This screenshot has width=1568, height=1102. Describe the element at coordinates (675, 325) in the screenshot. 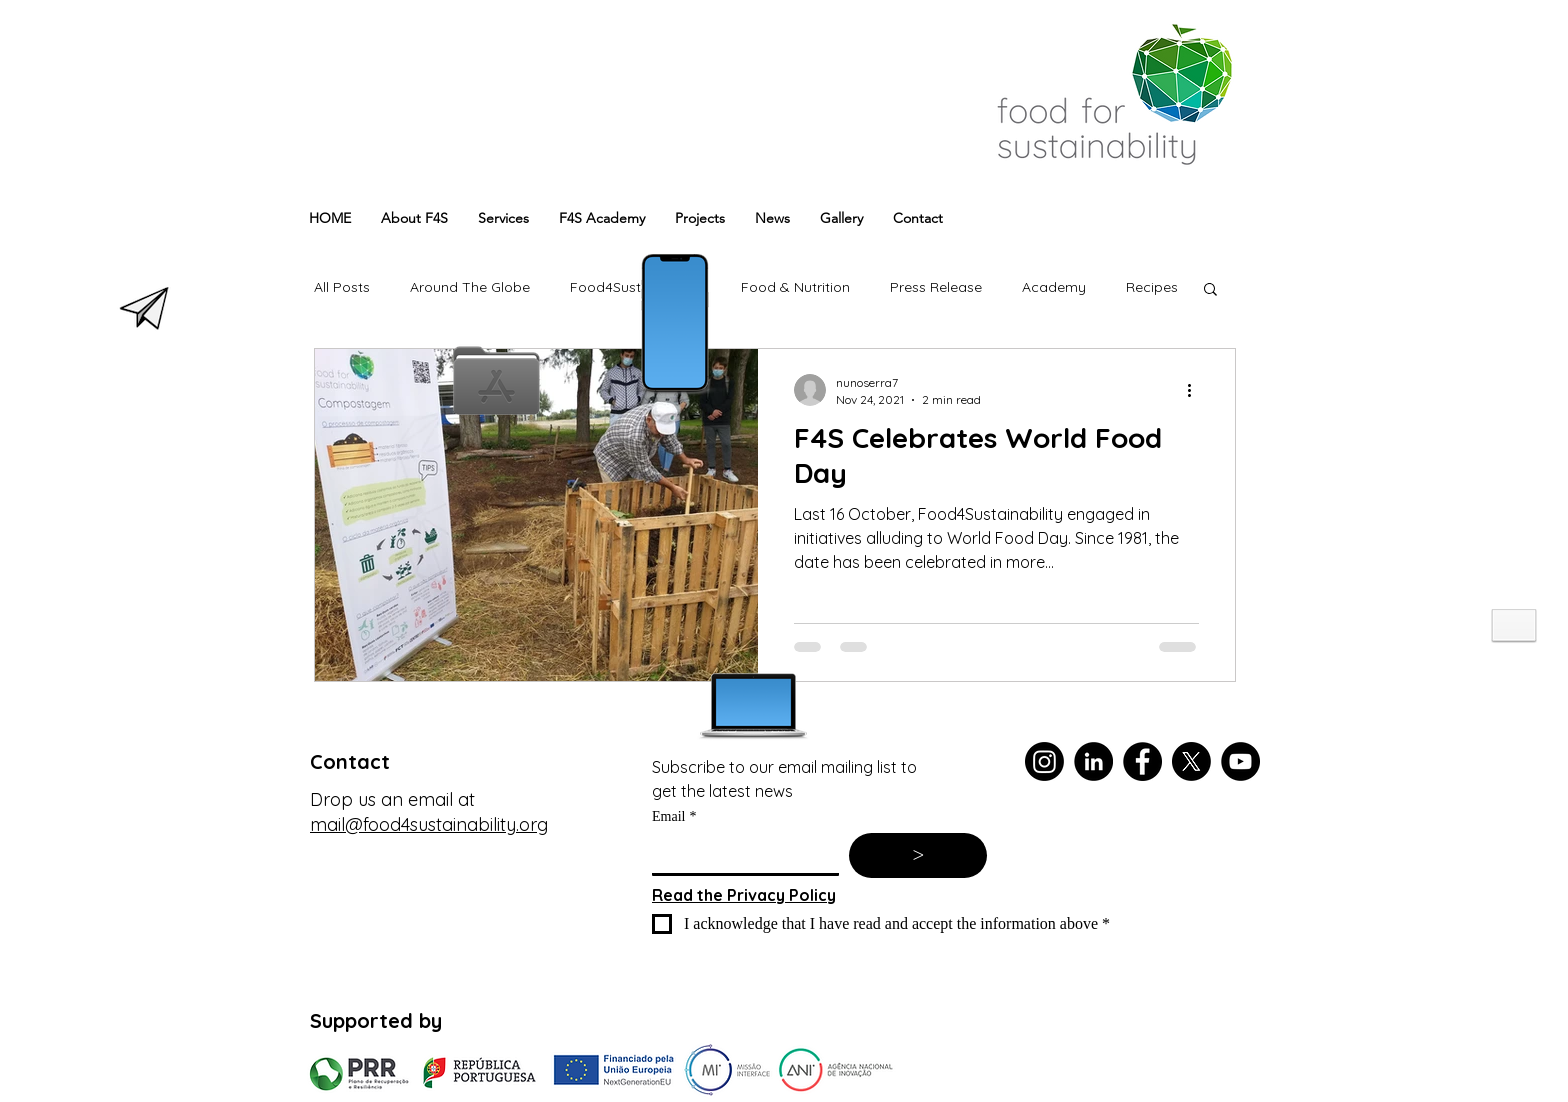

I see `indicates a connected iPhone device` at that location.